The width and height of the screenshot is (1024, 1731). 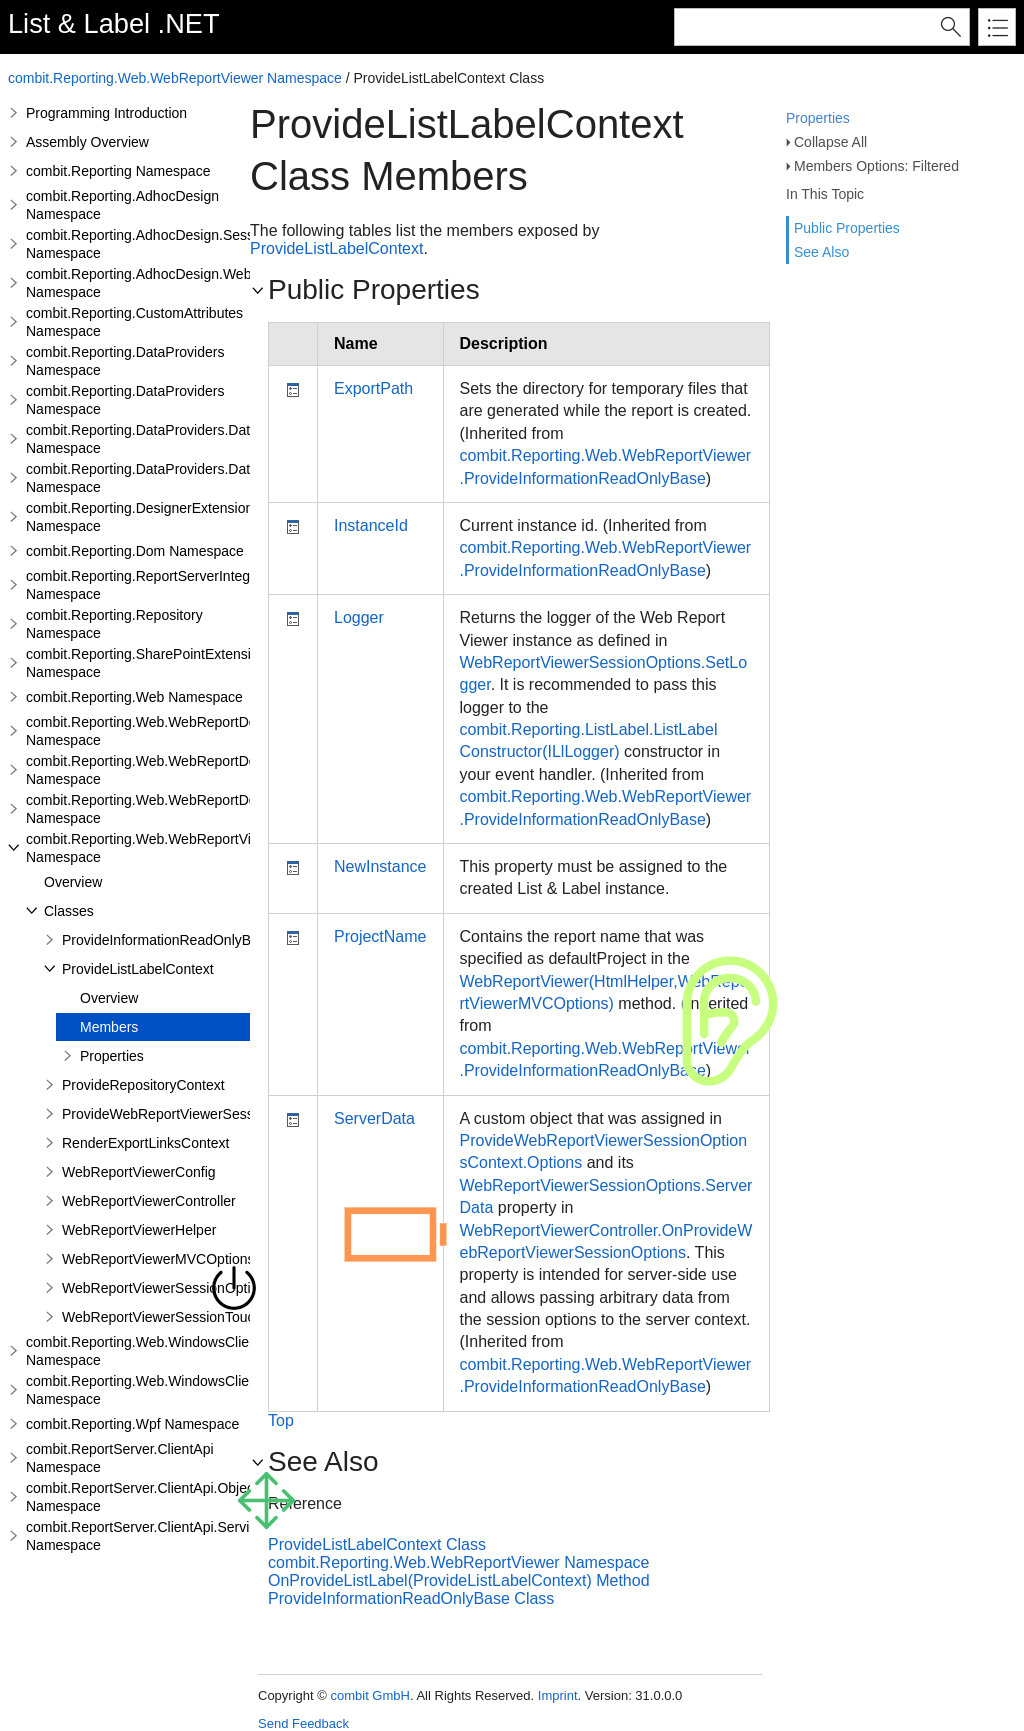 I want to click on turn off or shut down the device, so click(x=234, y=1288).